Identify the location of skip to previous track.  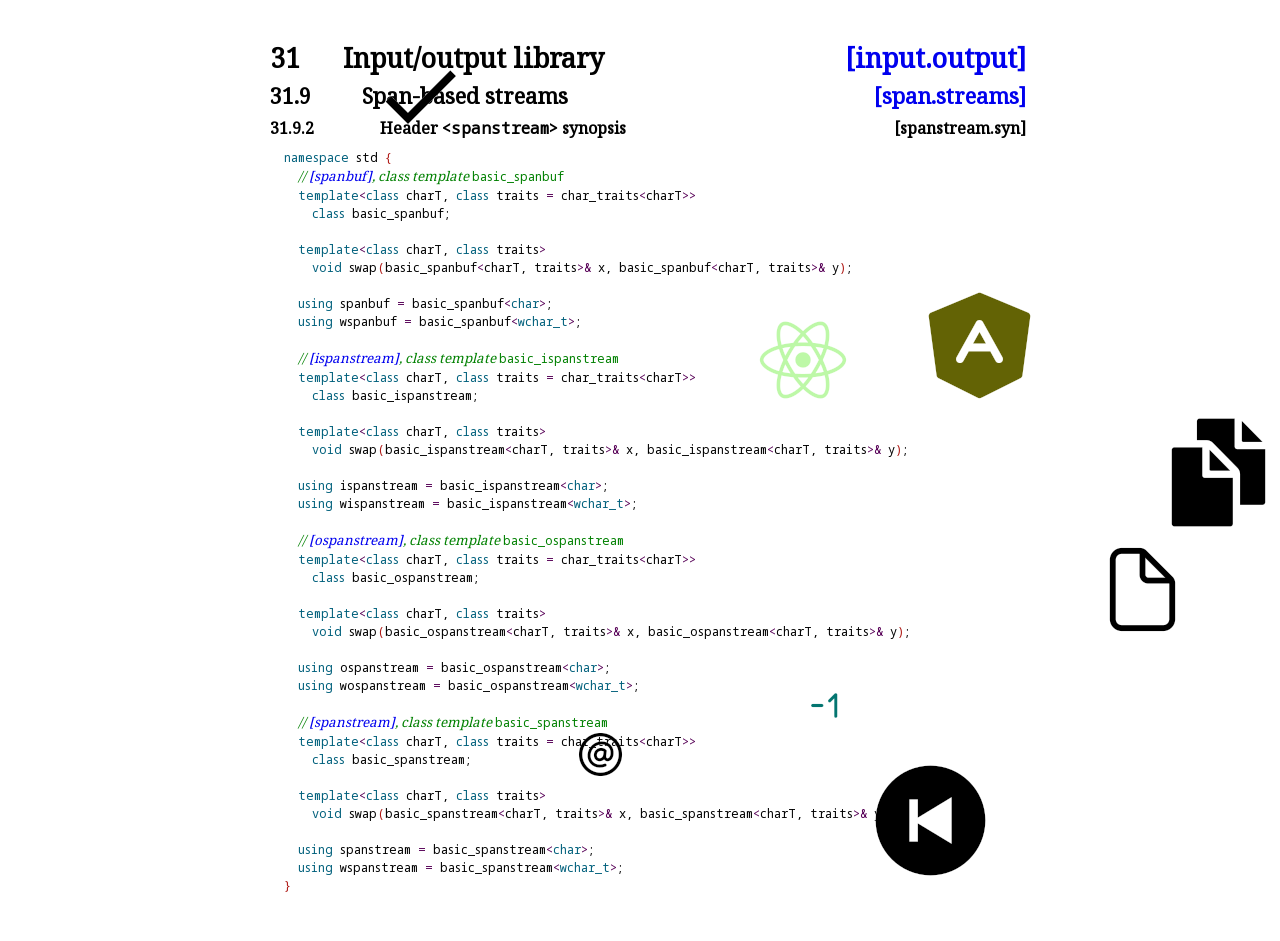
(930, 820).